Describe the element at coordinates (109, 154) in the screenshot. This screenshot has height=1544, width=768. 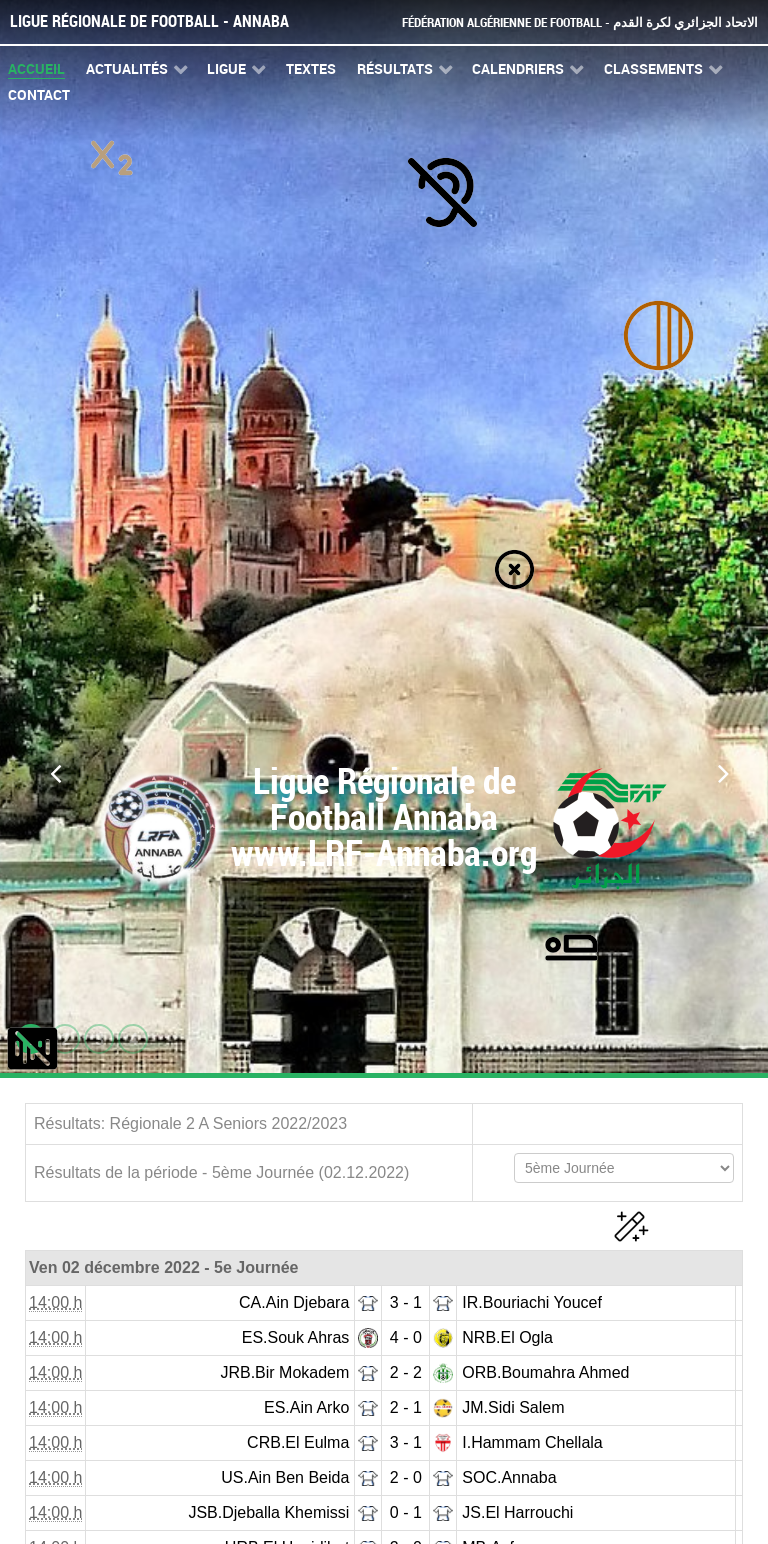
I see `format text as subscript` at that location.